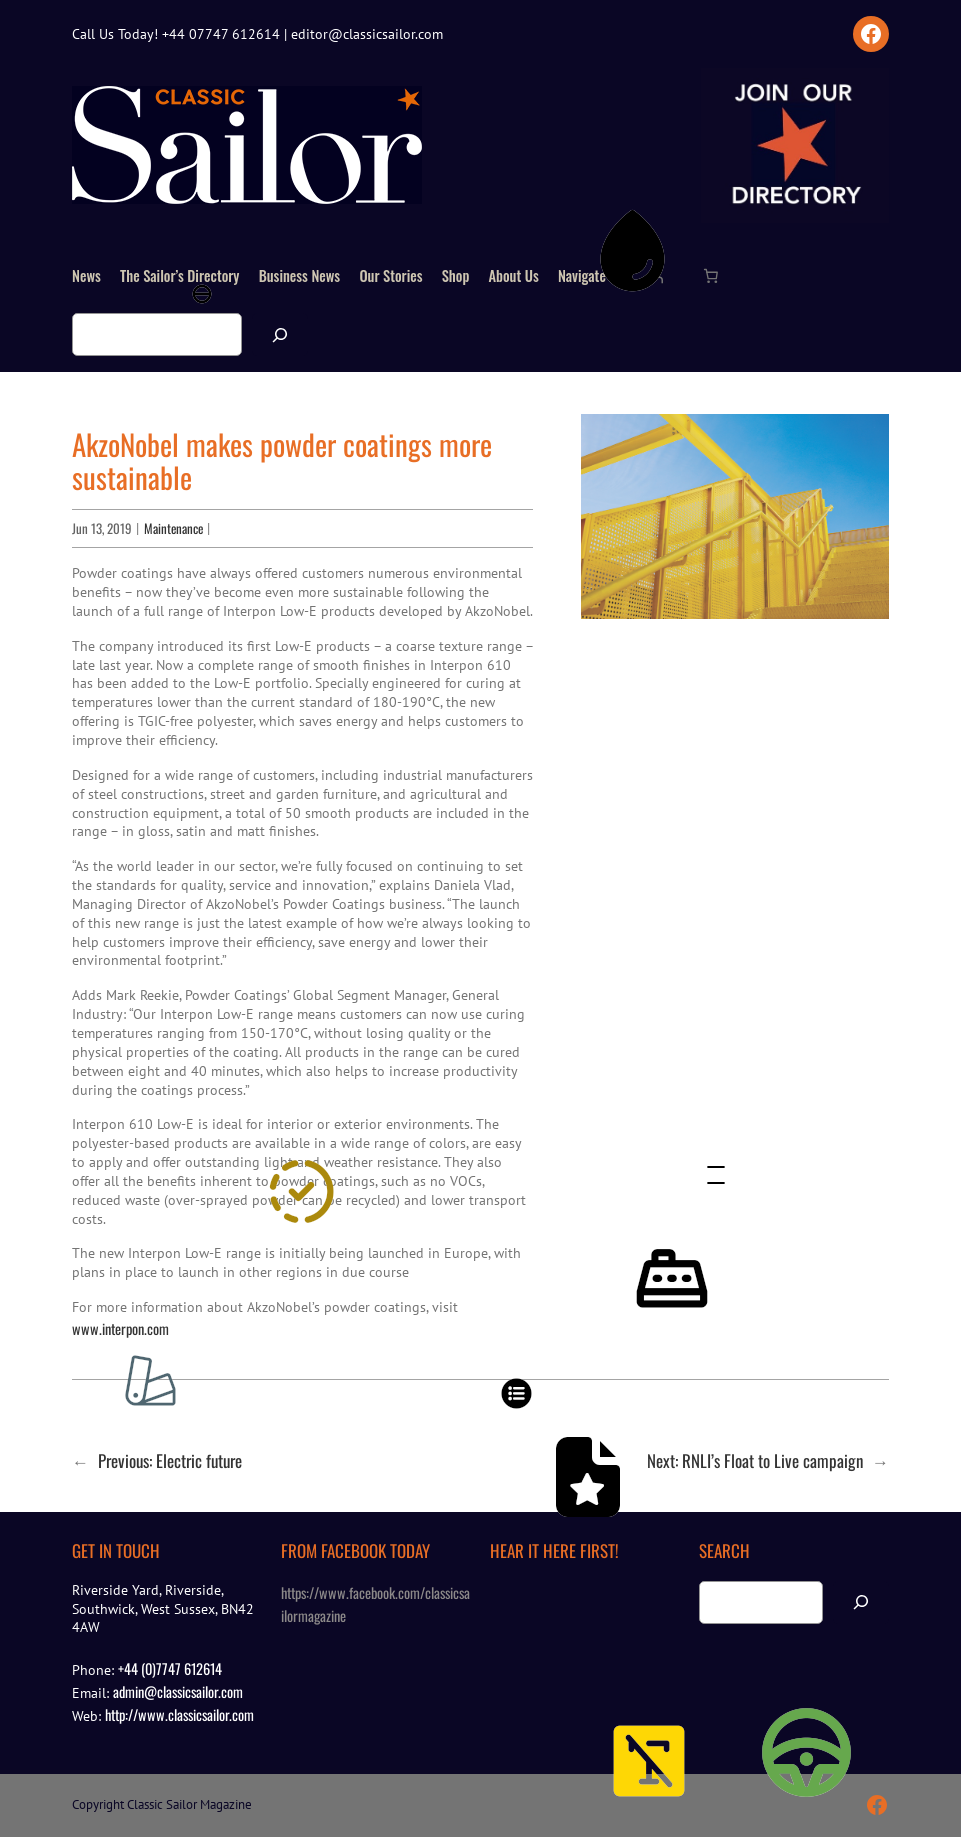 Image resolution: width=961 pixels, height=1837 pixels. What do you see at coordinates (301, 1191) in the screenshot?
I see `task or process completed successfully` at bounding box center [301, 1191].